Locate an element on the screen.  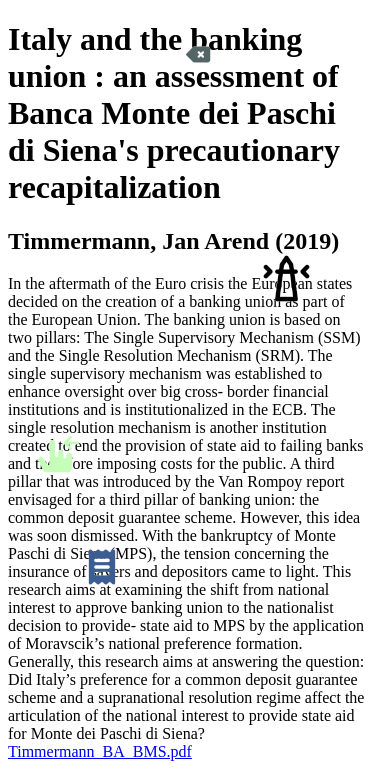
delete the last character typed is located at coordinates (199, 54).